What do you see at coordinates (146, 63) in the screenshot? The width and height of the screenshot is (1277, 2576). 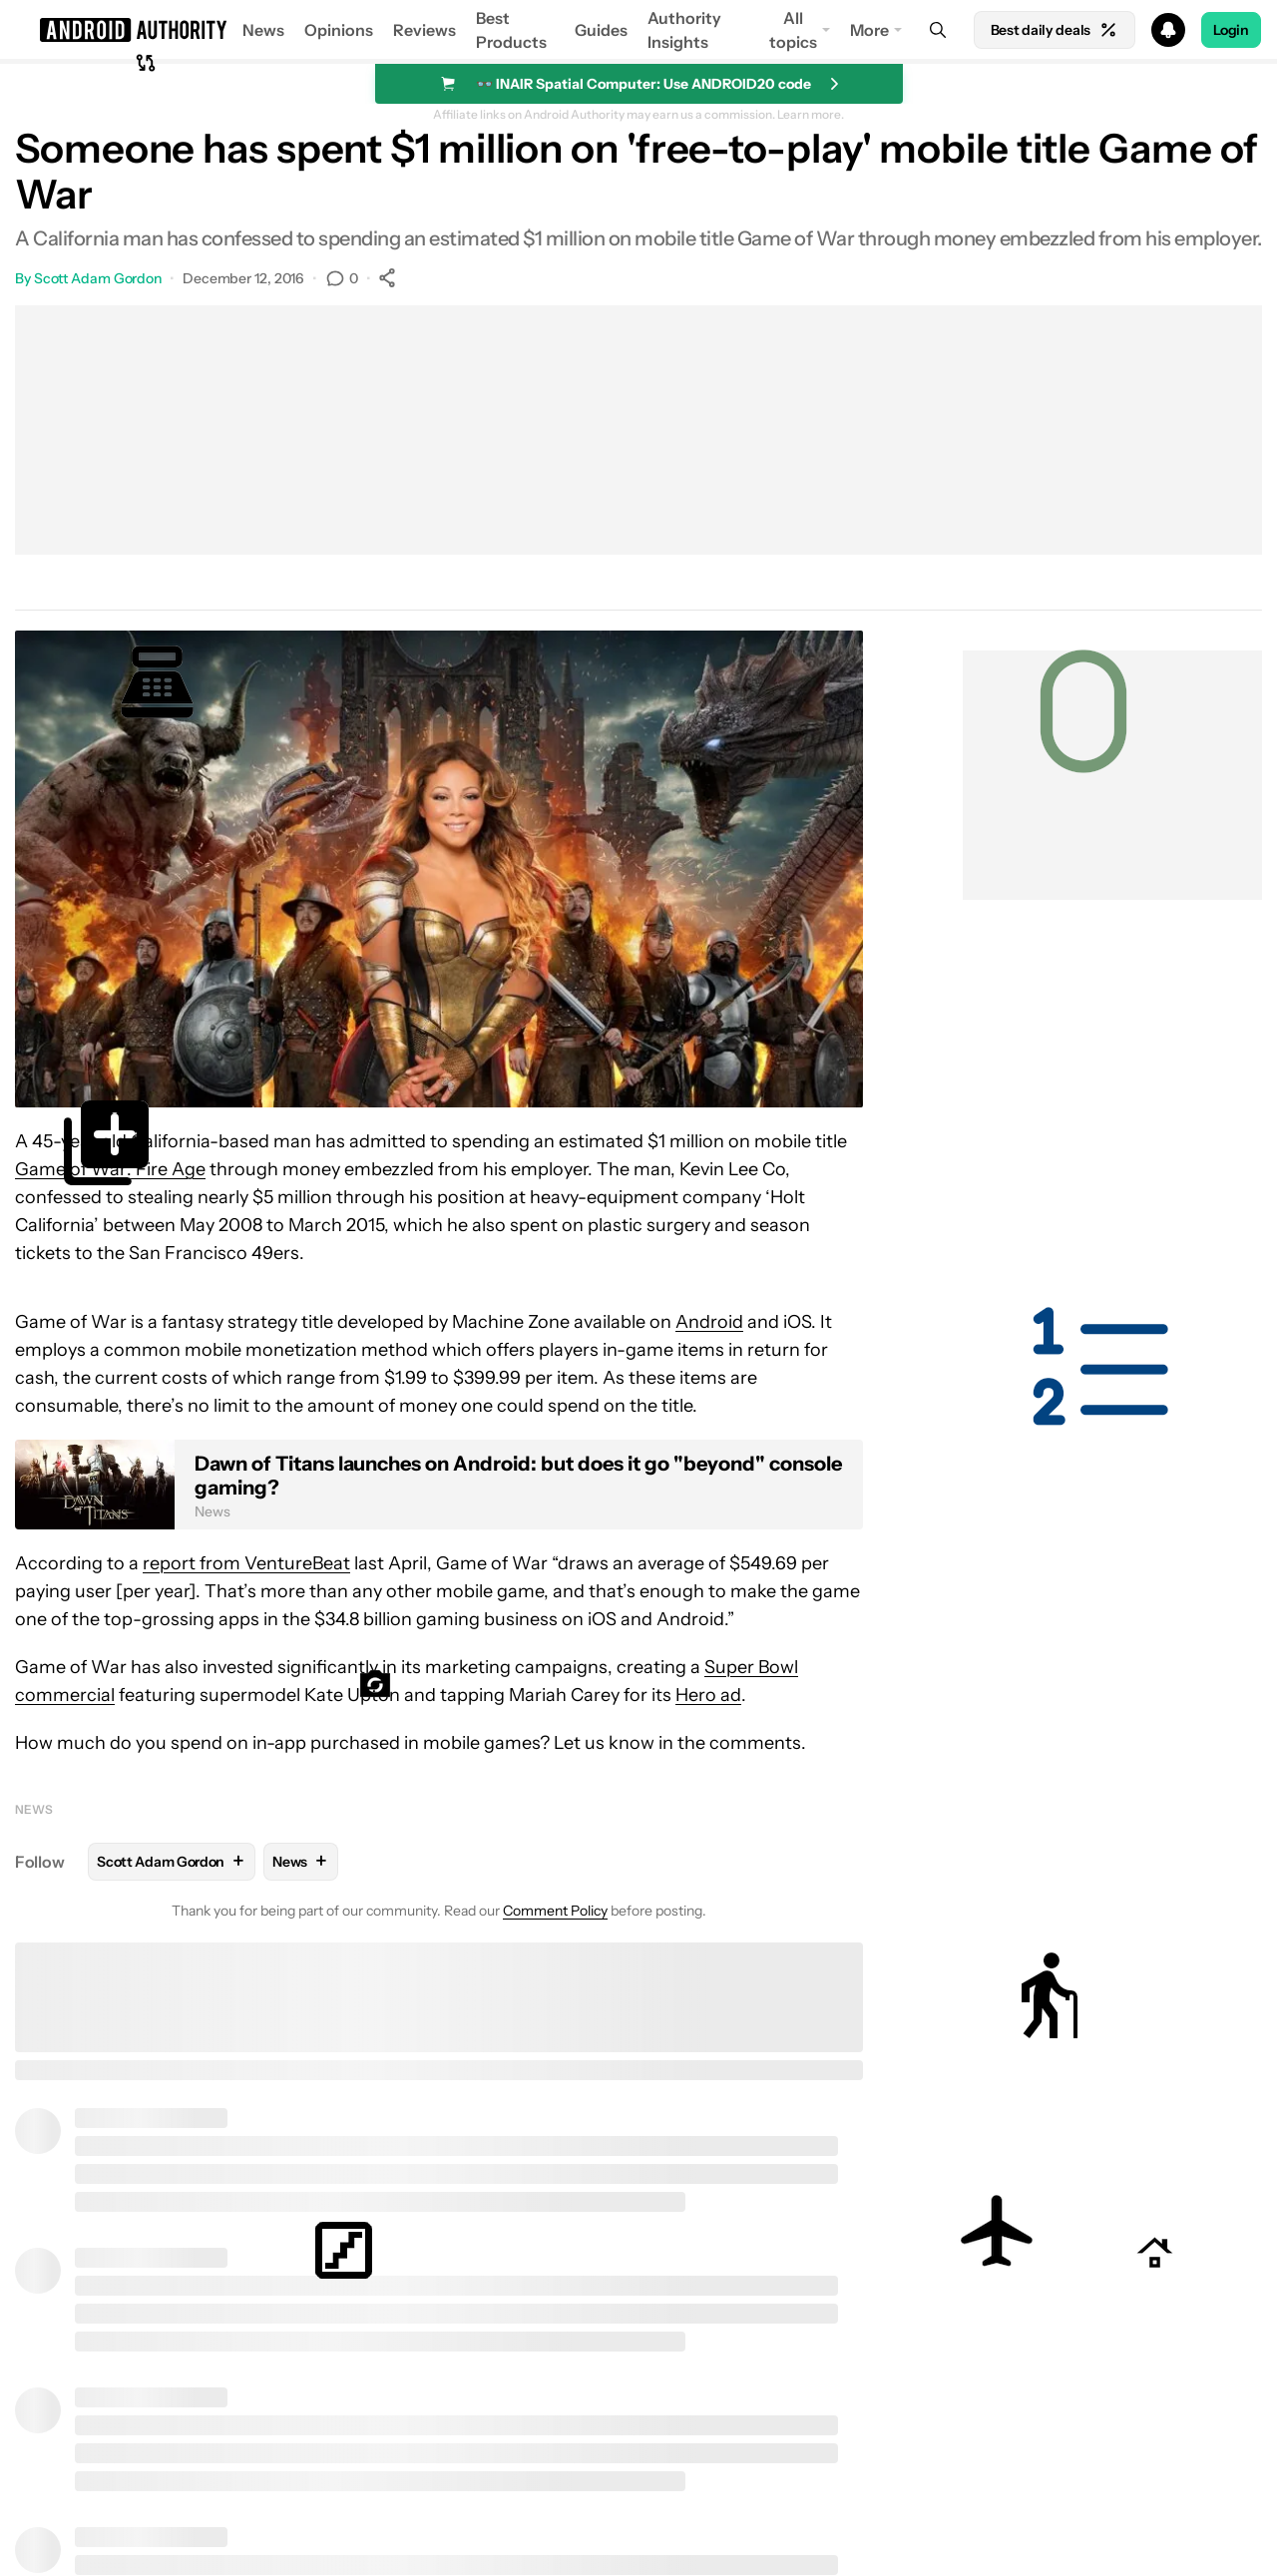 I see `view code differences between branches` at bounding box center [146, 63].